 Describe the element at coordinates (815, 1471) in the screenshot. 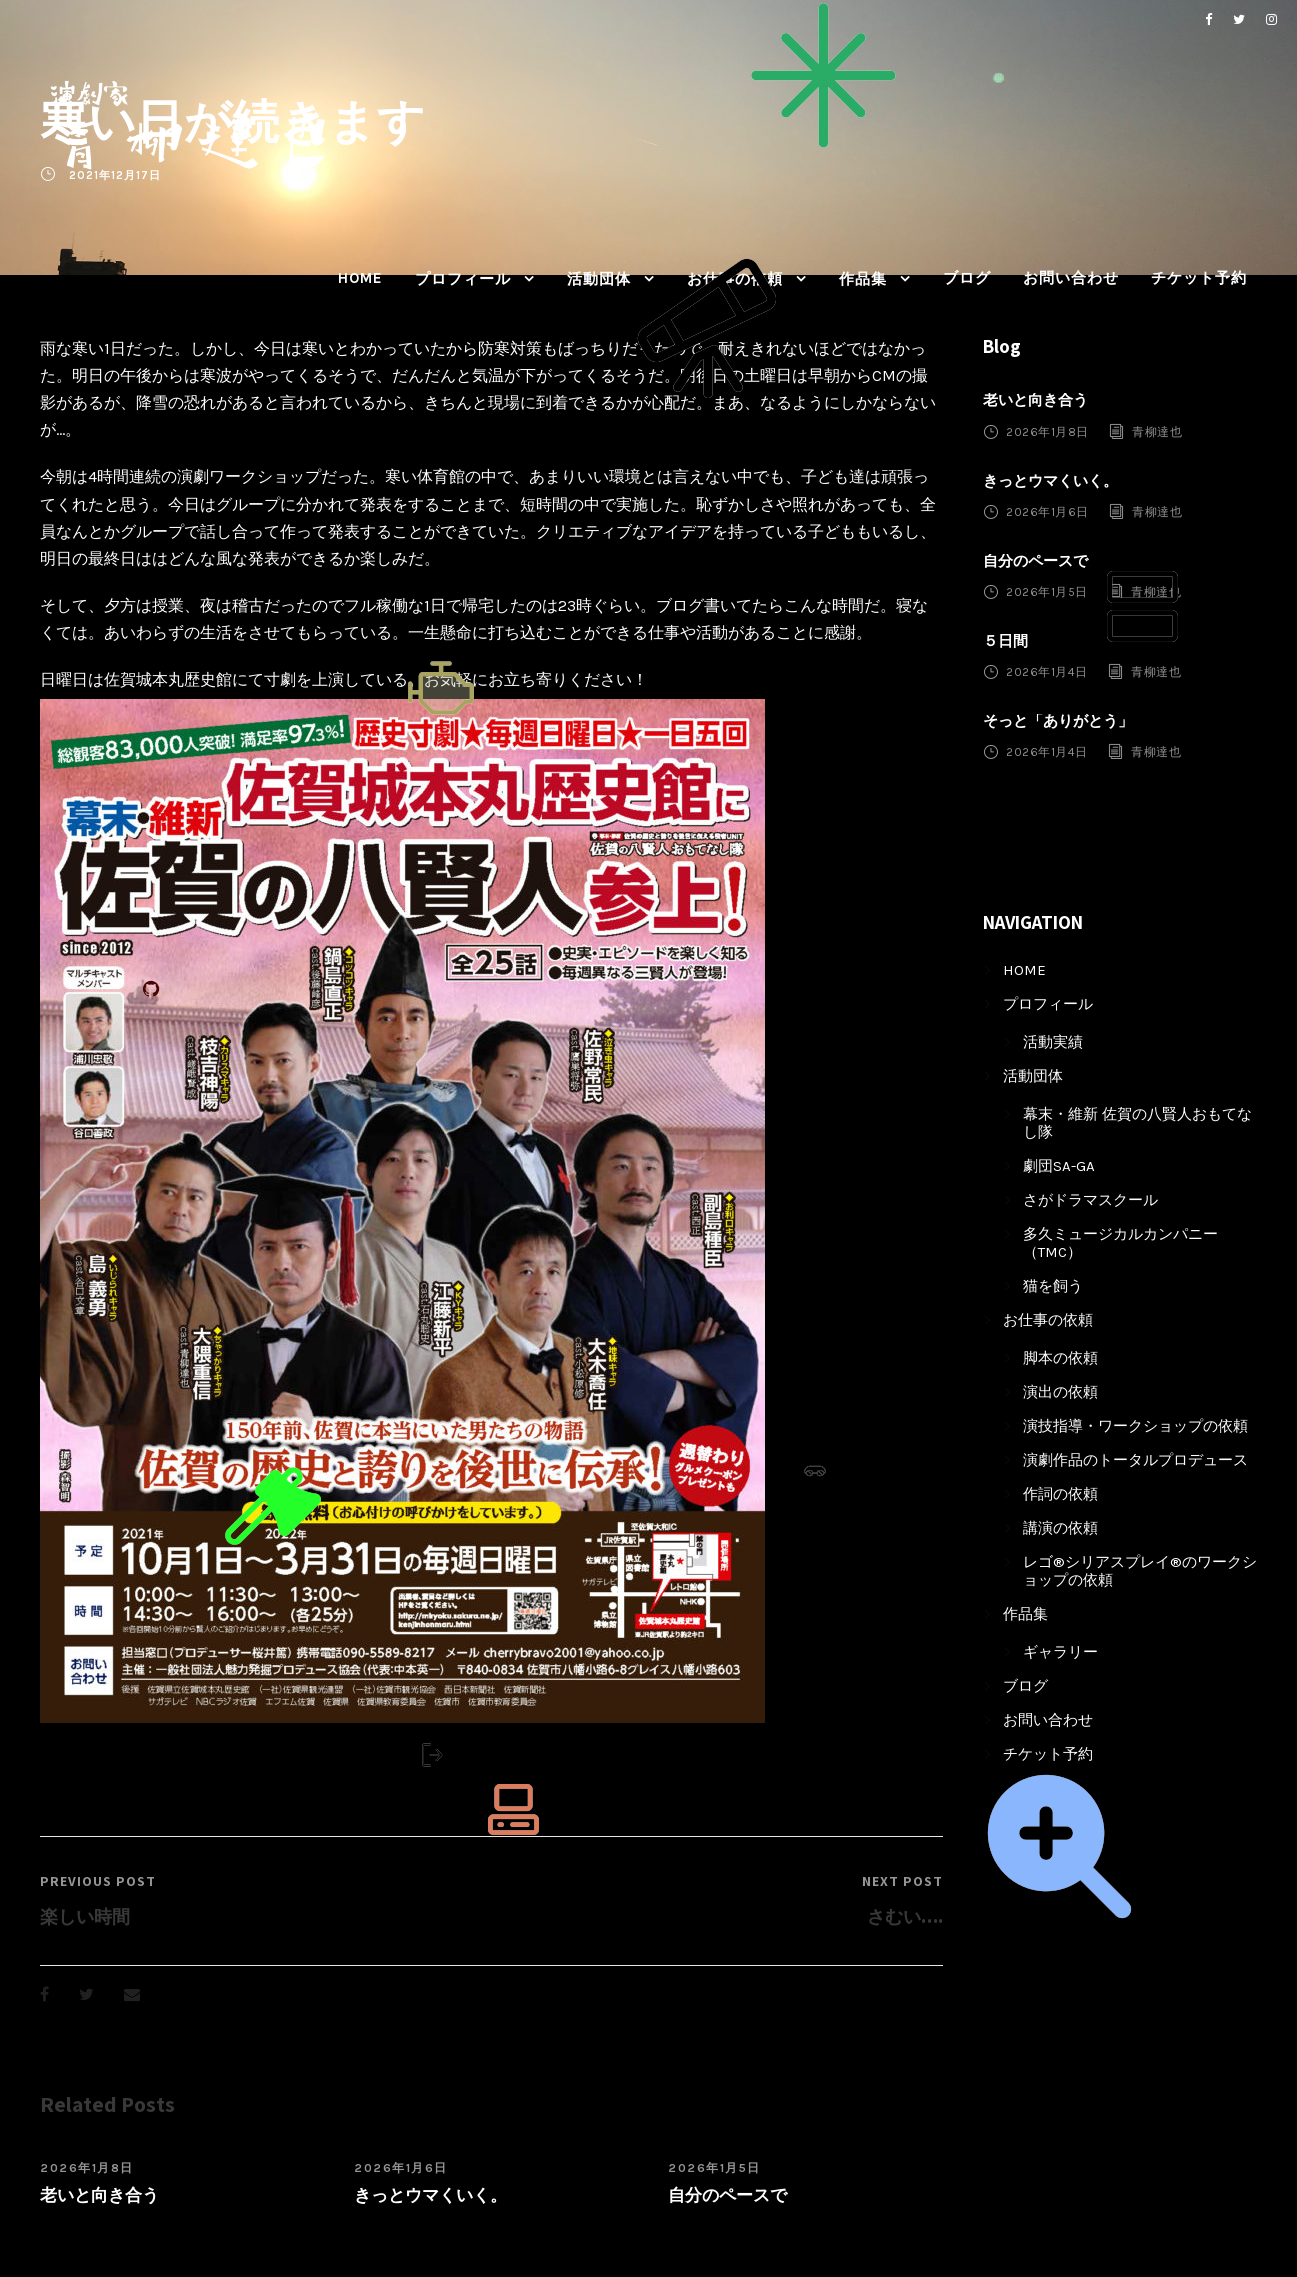

I see `access virtual reality or immersive mode` at that location.